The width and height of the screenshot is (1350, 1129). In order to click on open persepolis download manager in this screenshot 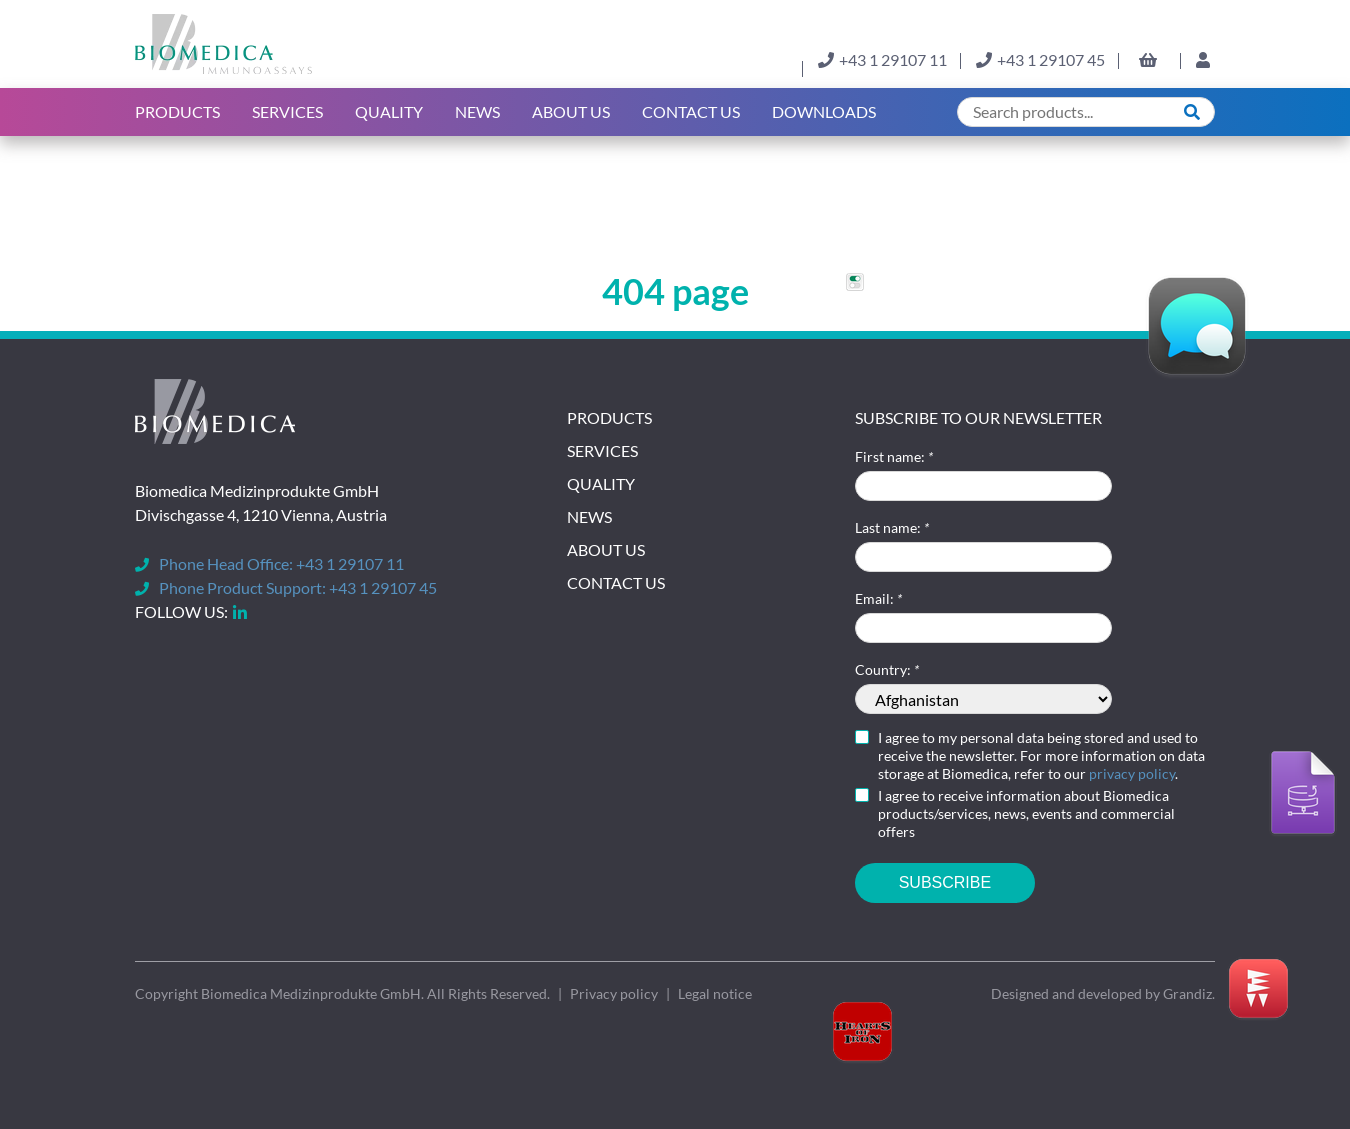, I will do `click(1258, 988)`.